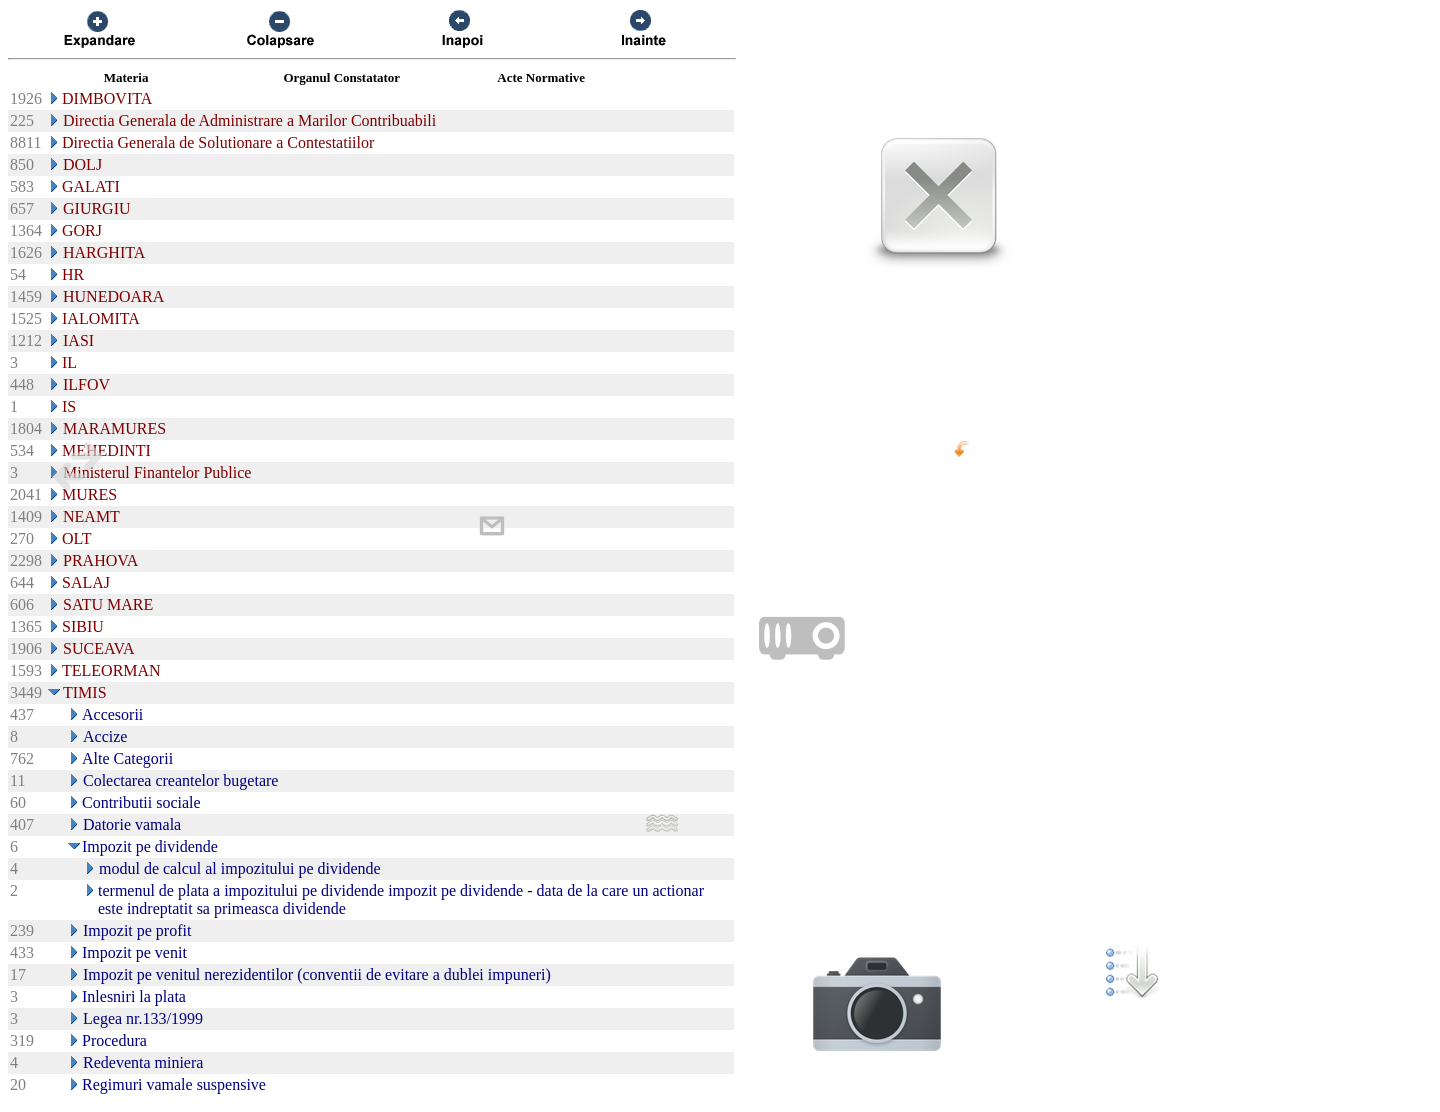 The image size is (1440, 1112). Describe the element at coordinates (492, 525) in the screenshot. I see `indicates unread email in your inbox` at that location.